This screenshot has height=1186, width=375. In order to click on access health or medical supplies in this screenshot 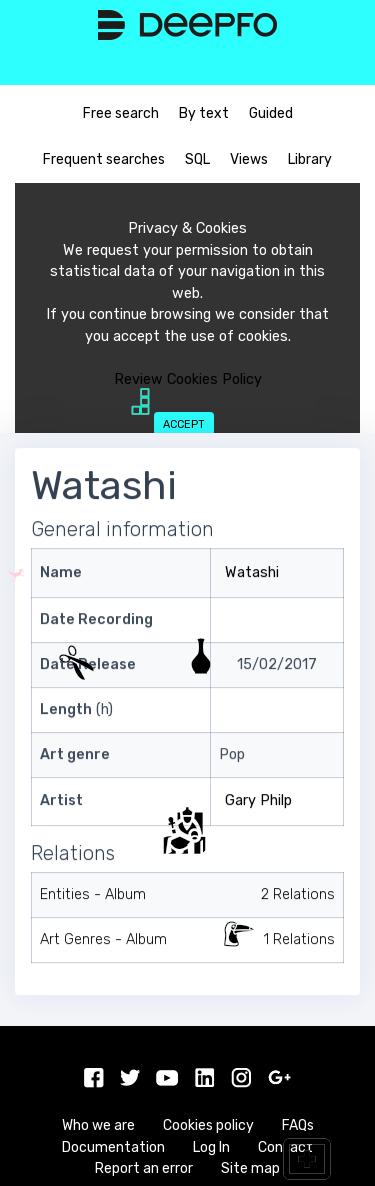, I will do `click(307, 1159)`.